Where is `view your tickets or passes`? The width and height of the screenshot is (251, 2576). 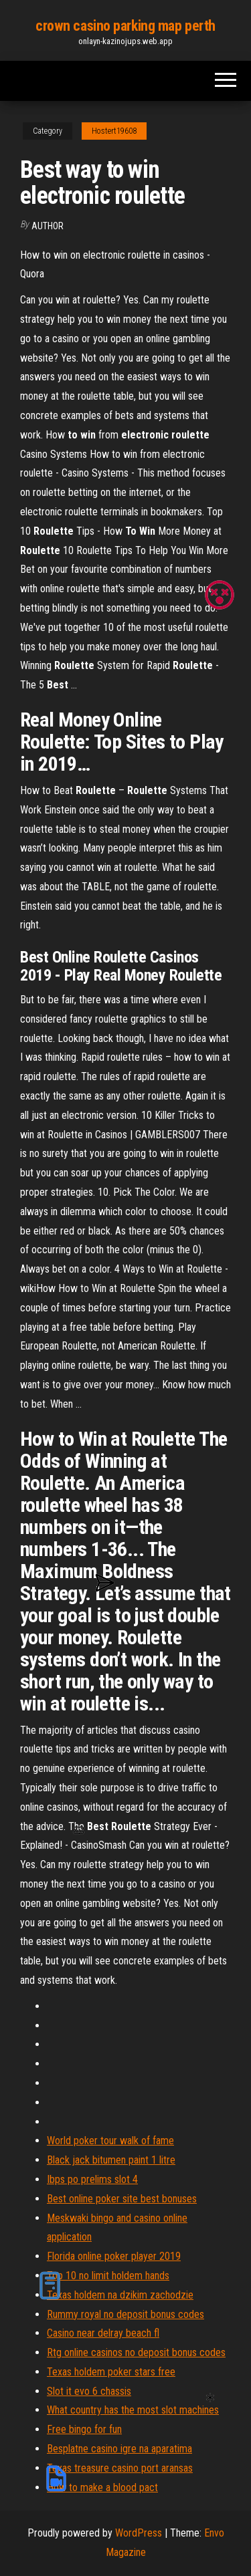 view your tickets or passes is located at coordinates (78, 1830).